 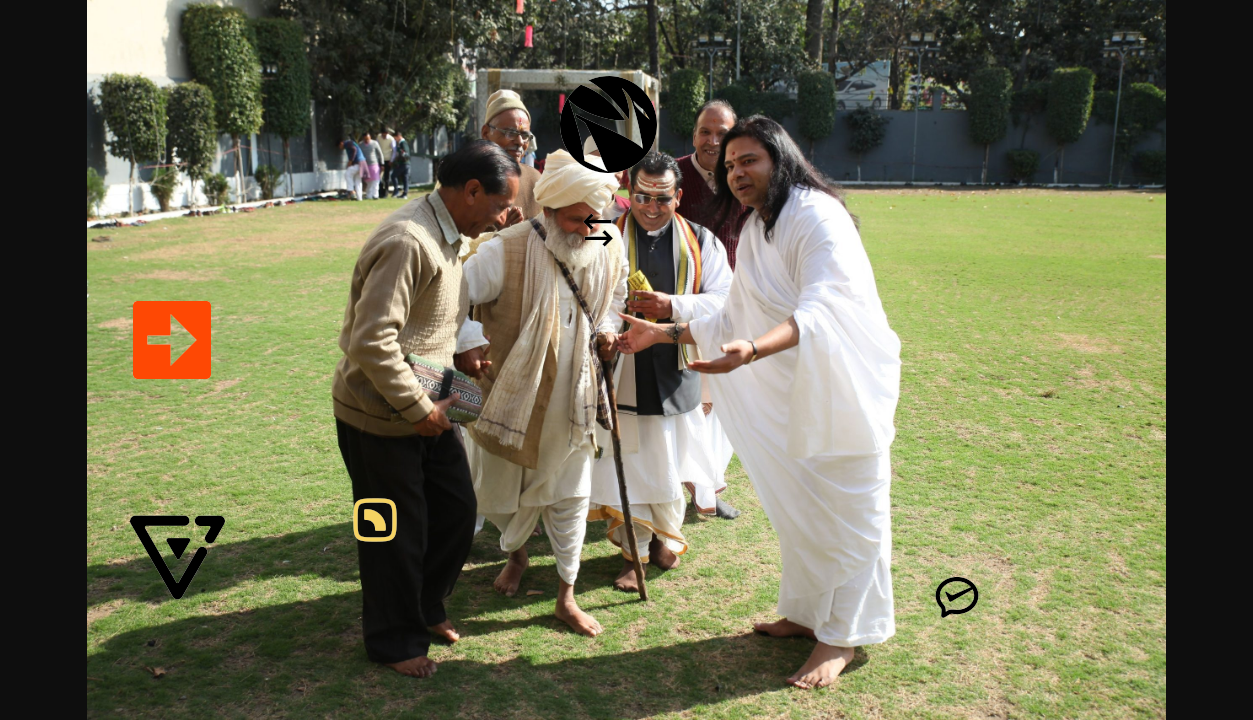 What do you see at coordinates (172, 340) in the screenshot?
I see `proceed to the next step` at bounding box center [172, 340].